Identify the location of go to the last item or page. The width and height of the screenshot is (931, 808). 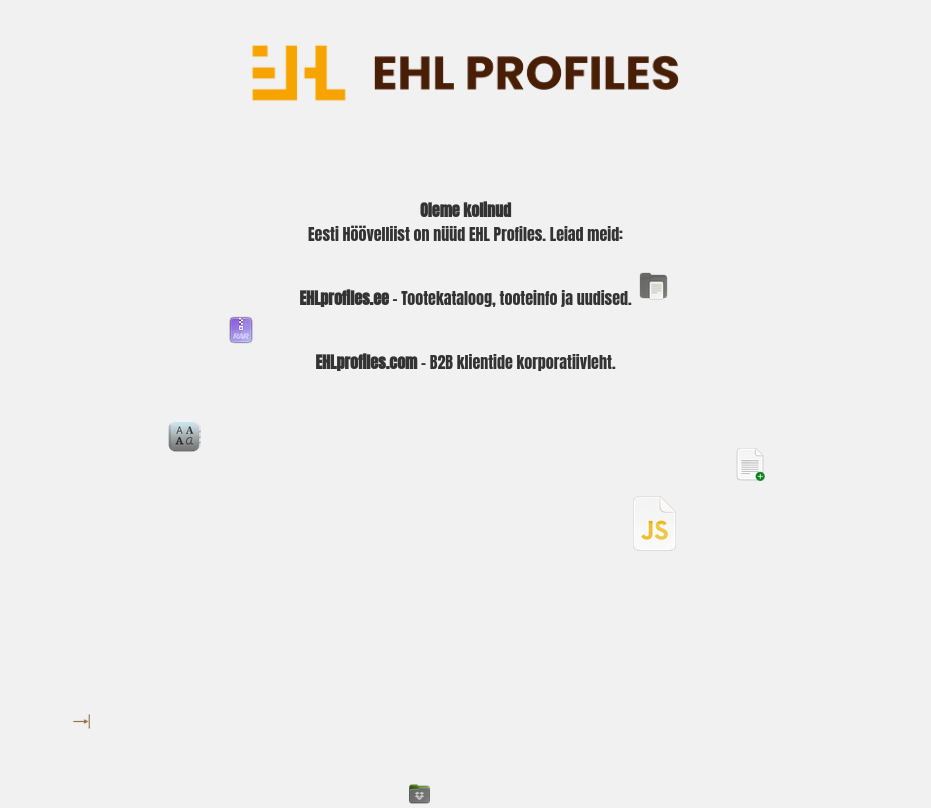
(81, 721).